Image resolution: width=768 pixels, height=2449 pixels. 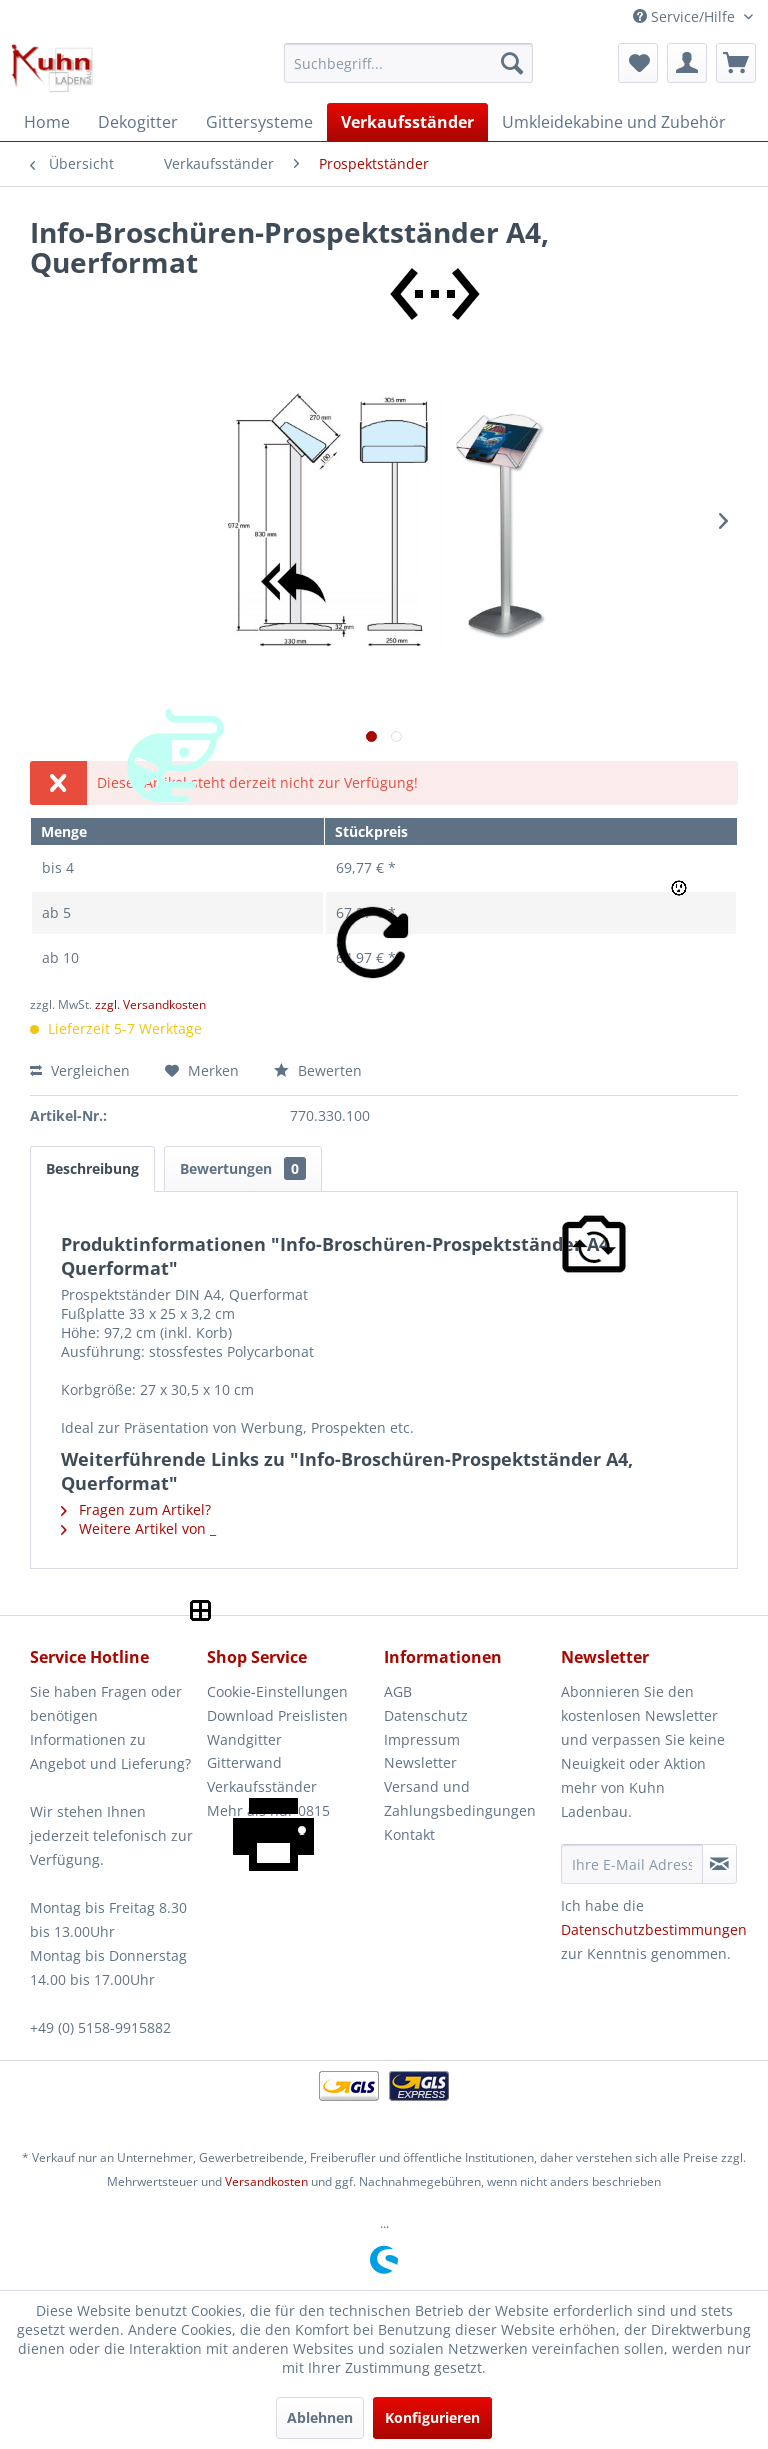 What do you see at coordinates (273, 1834) in the screenshot?
I see `print this document` at bounding box center [273, 1834].